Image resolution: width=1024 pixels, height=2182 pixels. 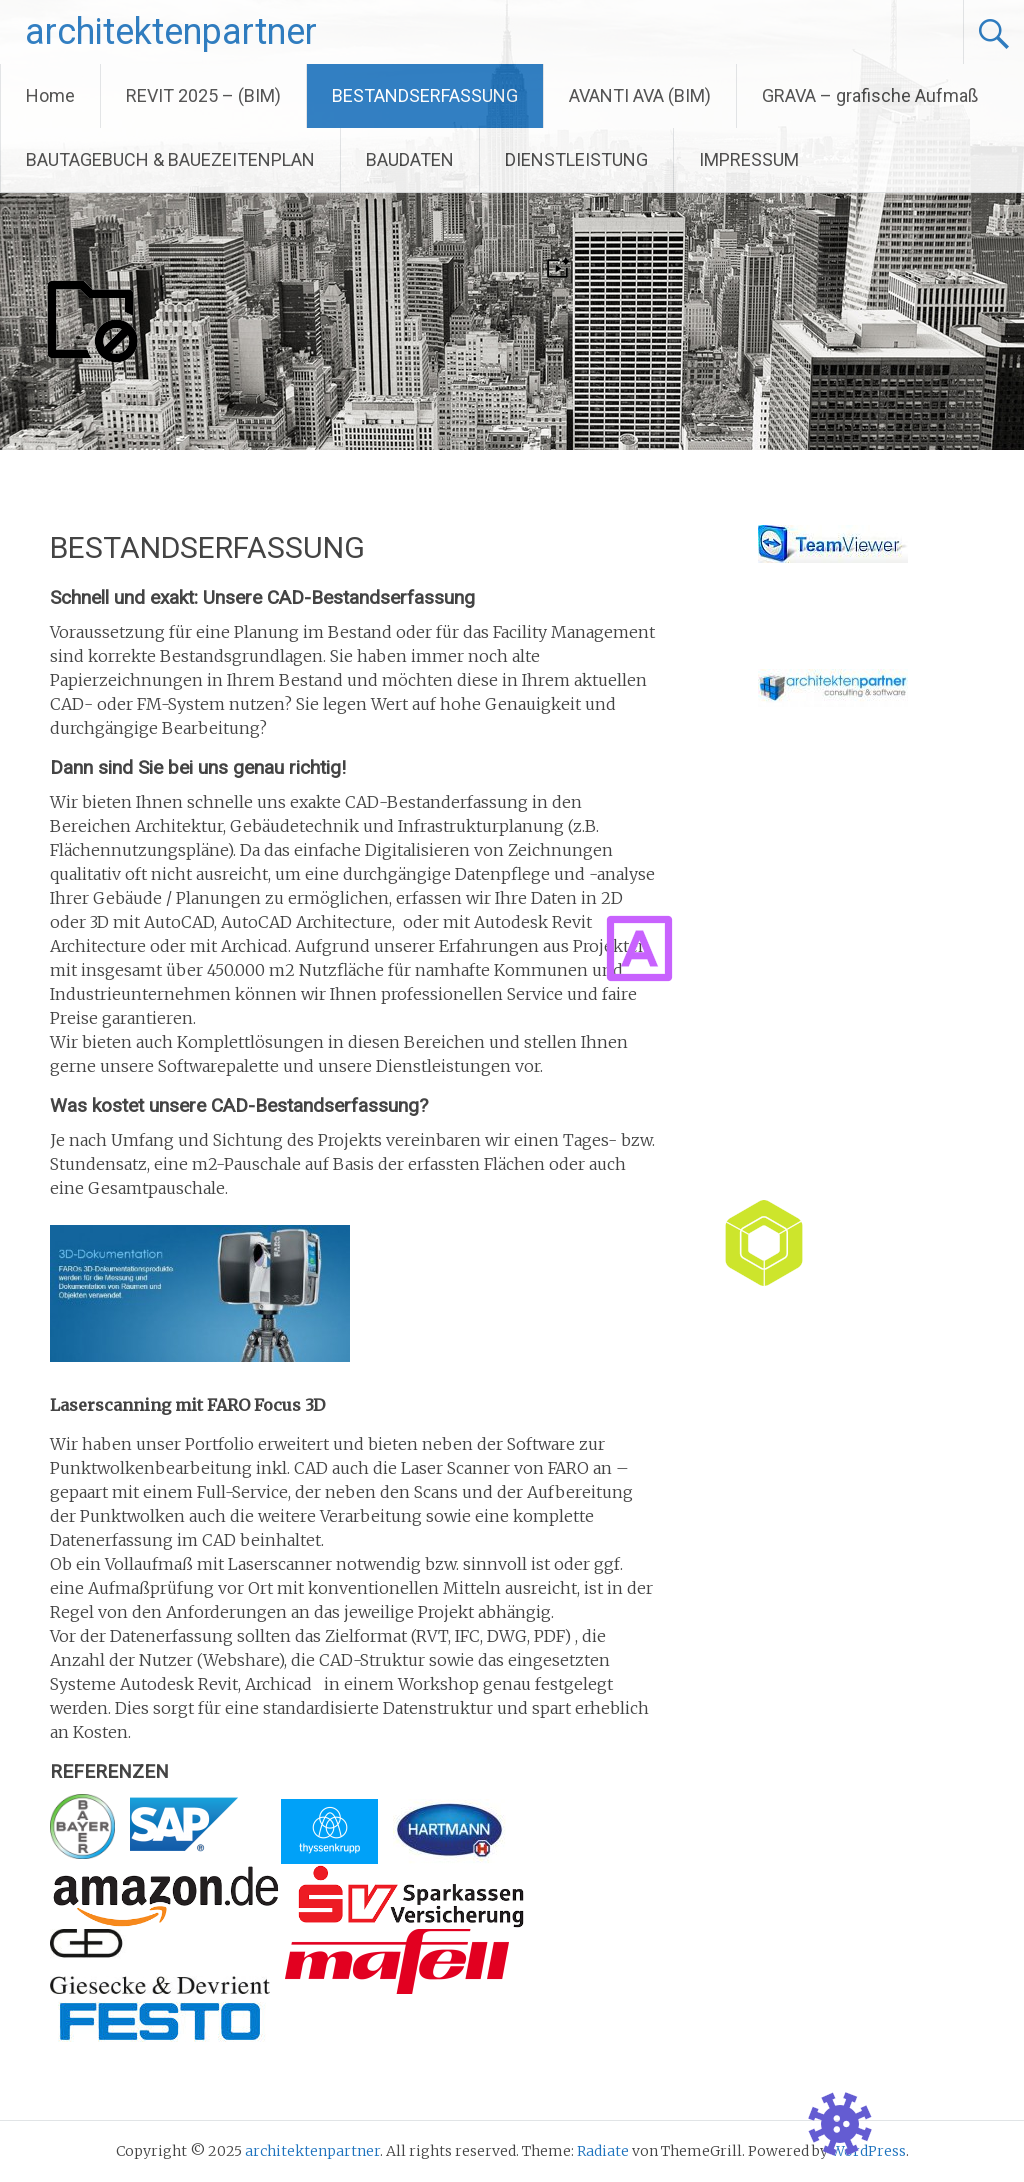 I want to click on access denied to this folder, so click(x=90, y=319).